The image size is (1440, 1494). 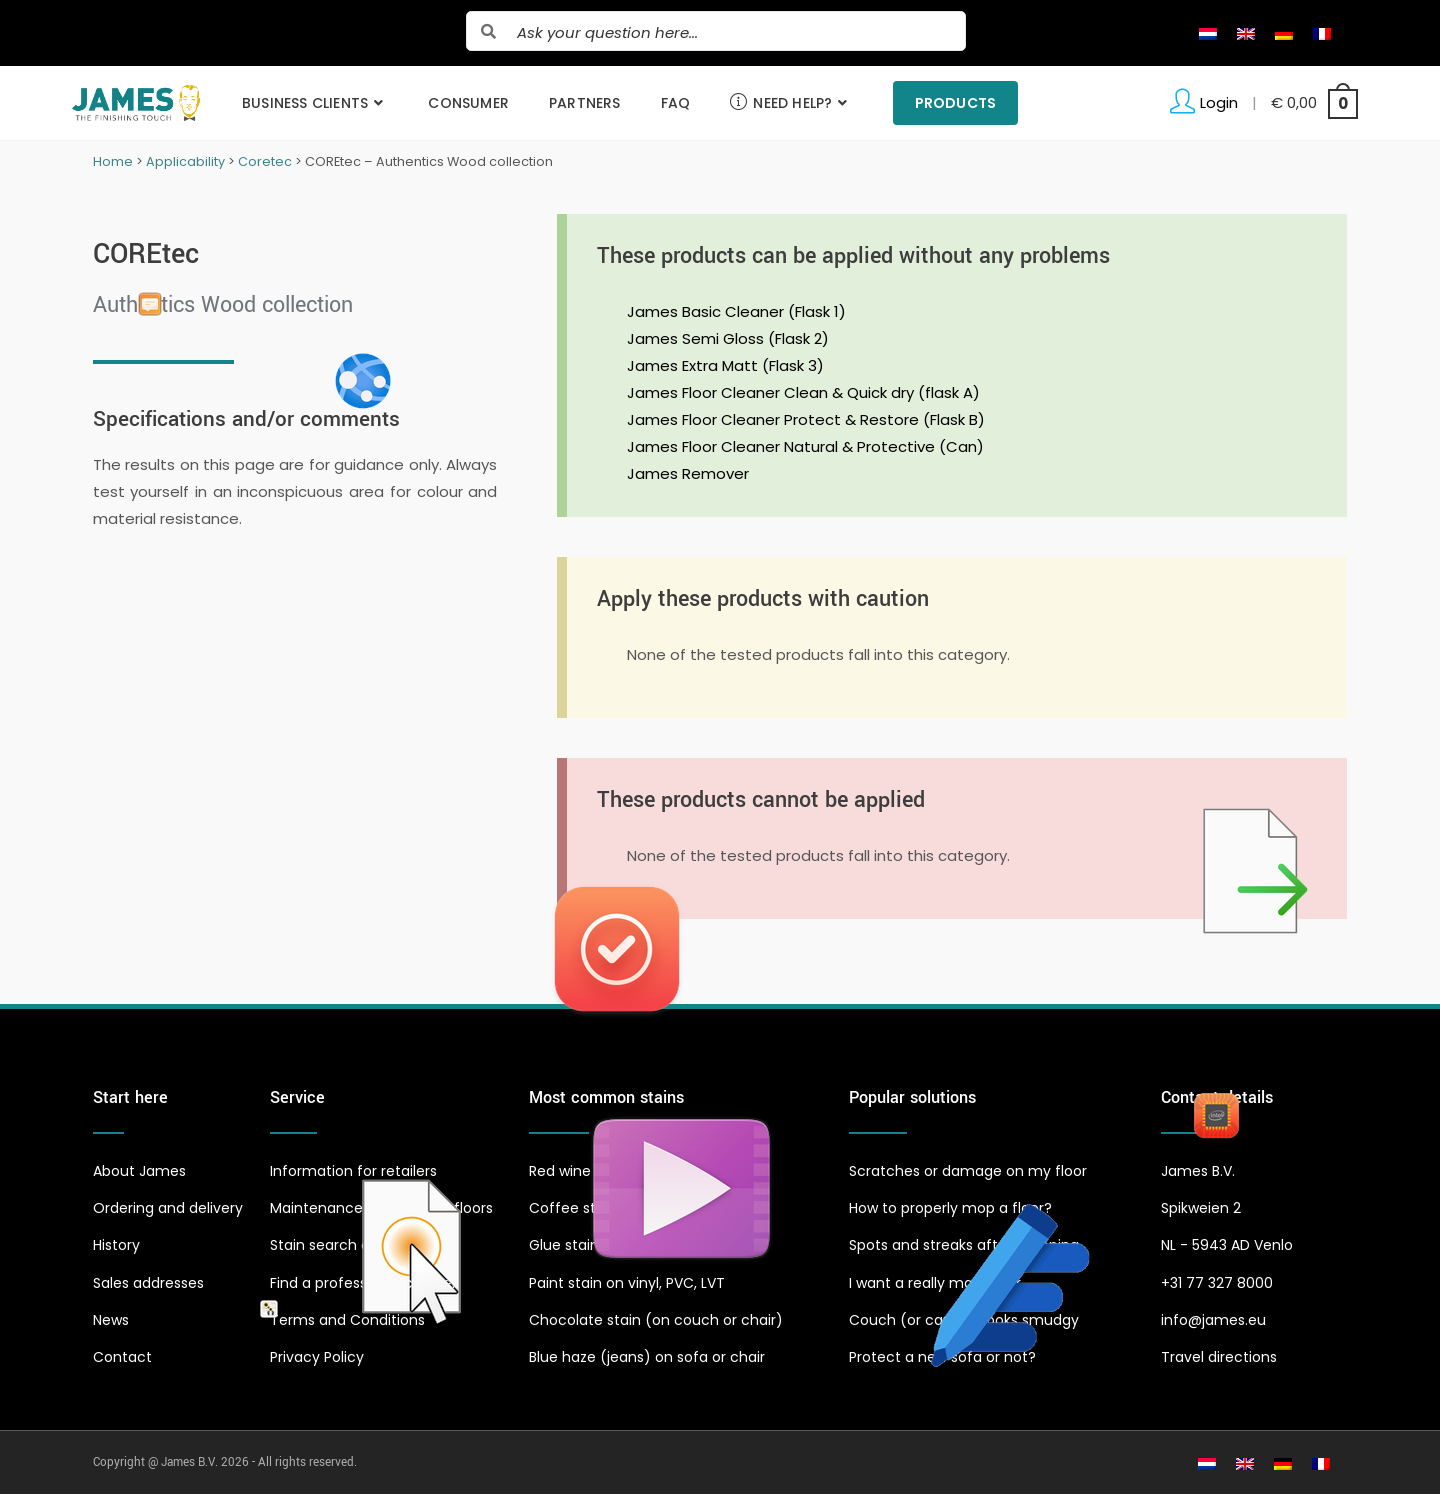 I want to click on open the windows app store, so click(x=363, y=381).